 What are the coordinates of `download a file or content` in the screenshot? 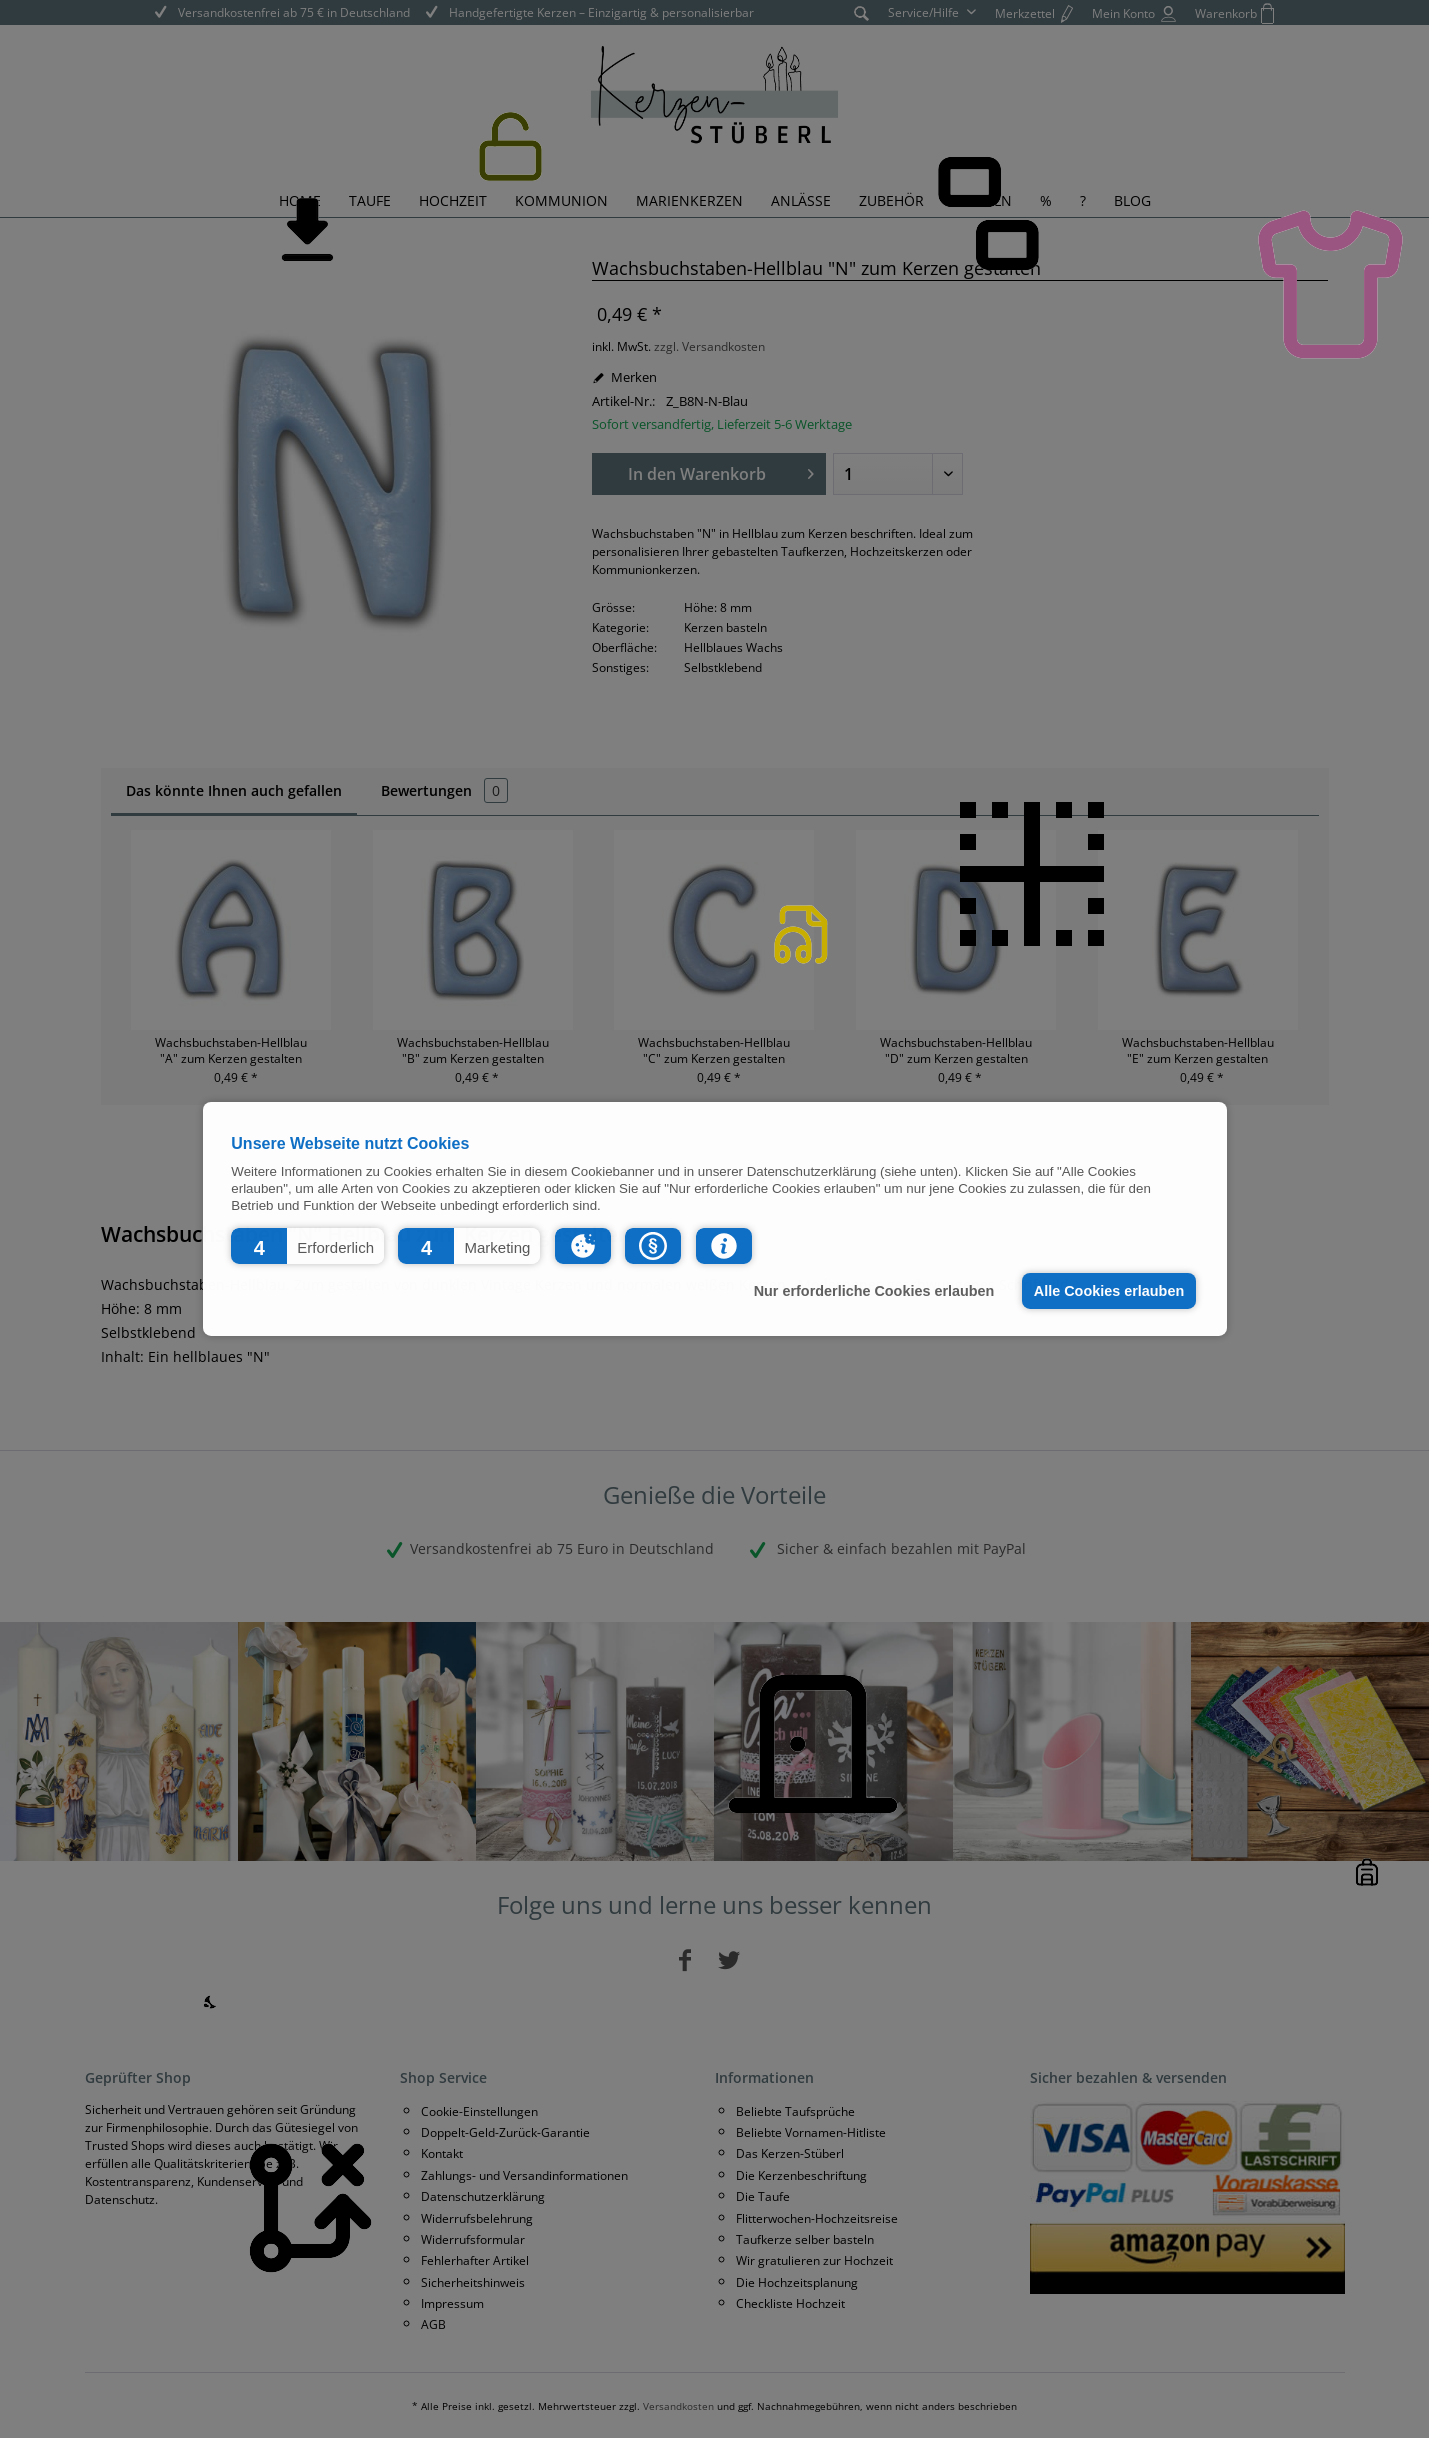 It's located at (307, 231).